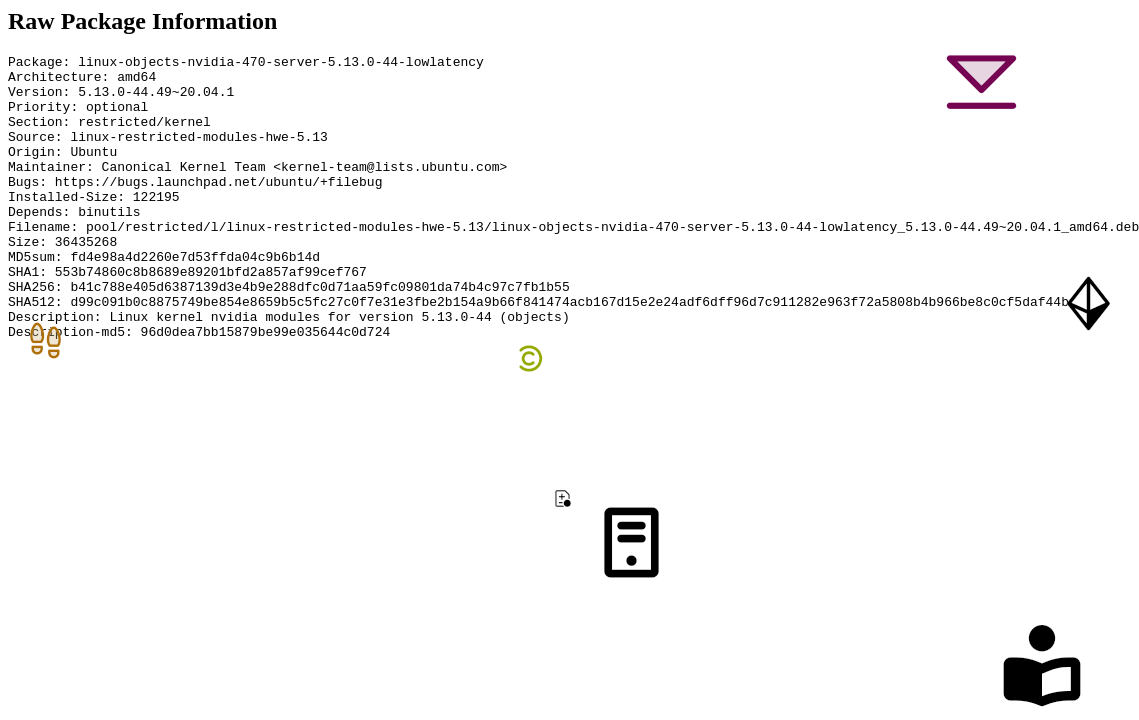 This screenshot has width=1139, height=720. What do you see at coordinates (981, 80) in the screenshot?
I see `expand content below` at bounding box center [981, 80].